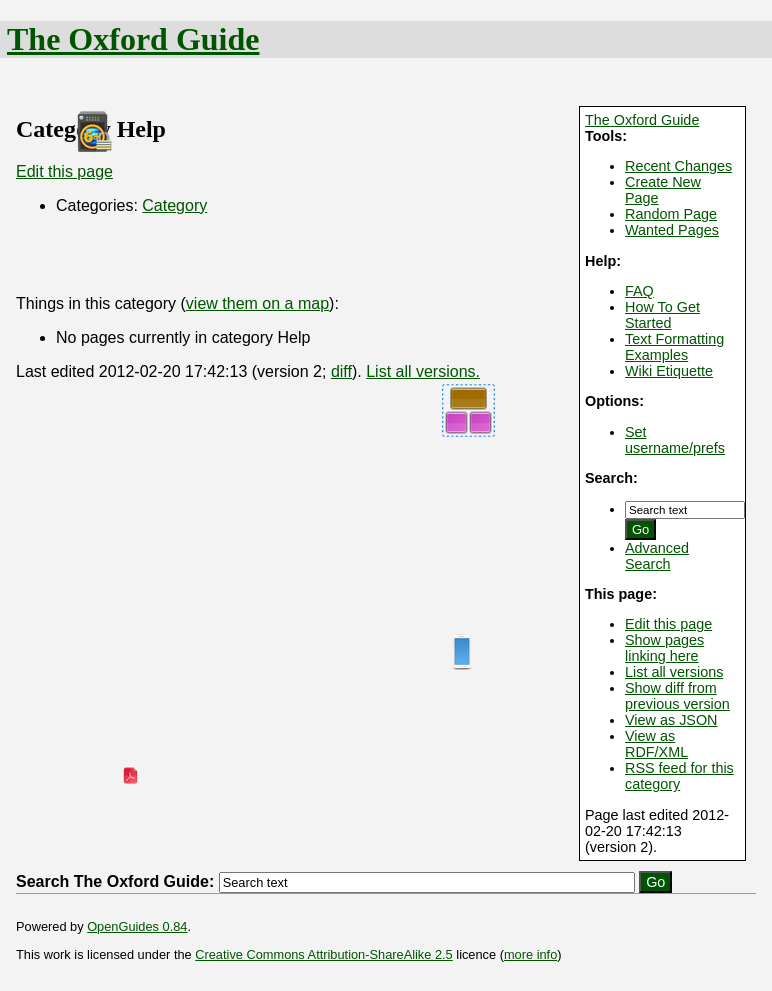 This screenshot has width=772, height=991. I want to click on select all items in the current view, so click(468, 410).